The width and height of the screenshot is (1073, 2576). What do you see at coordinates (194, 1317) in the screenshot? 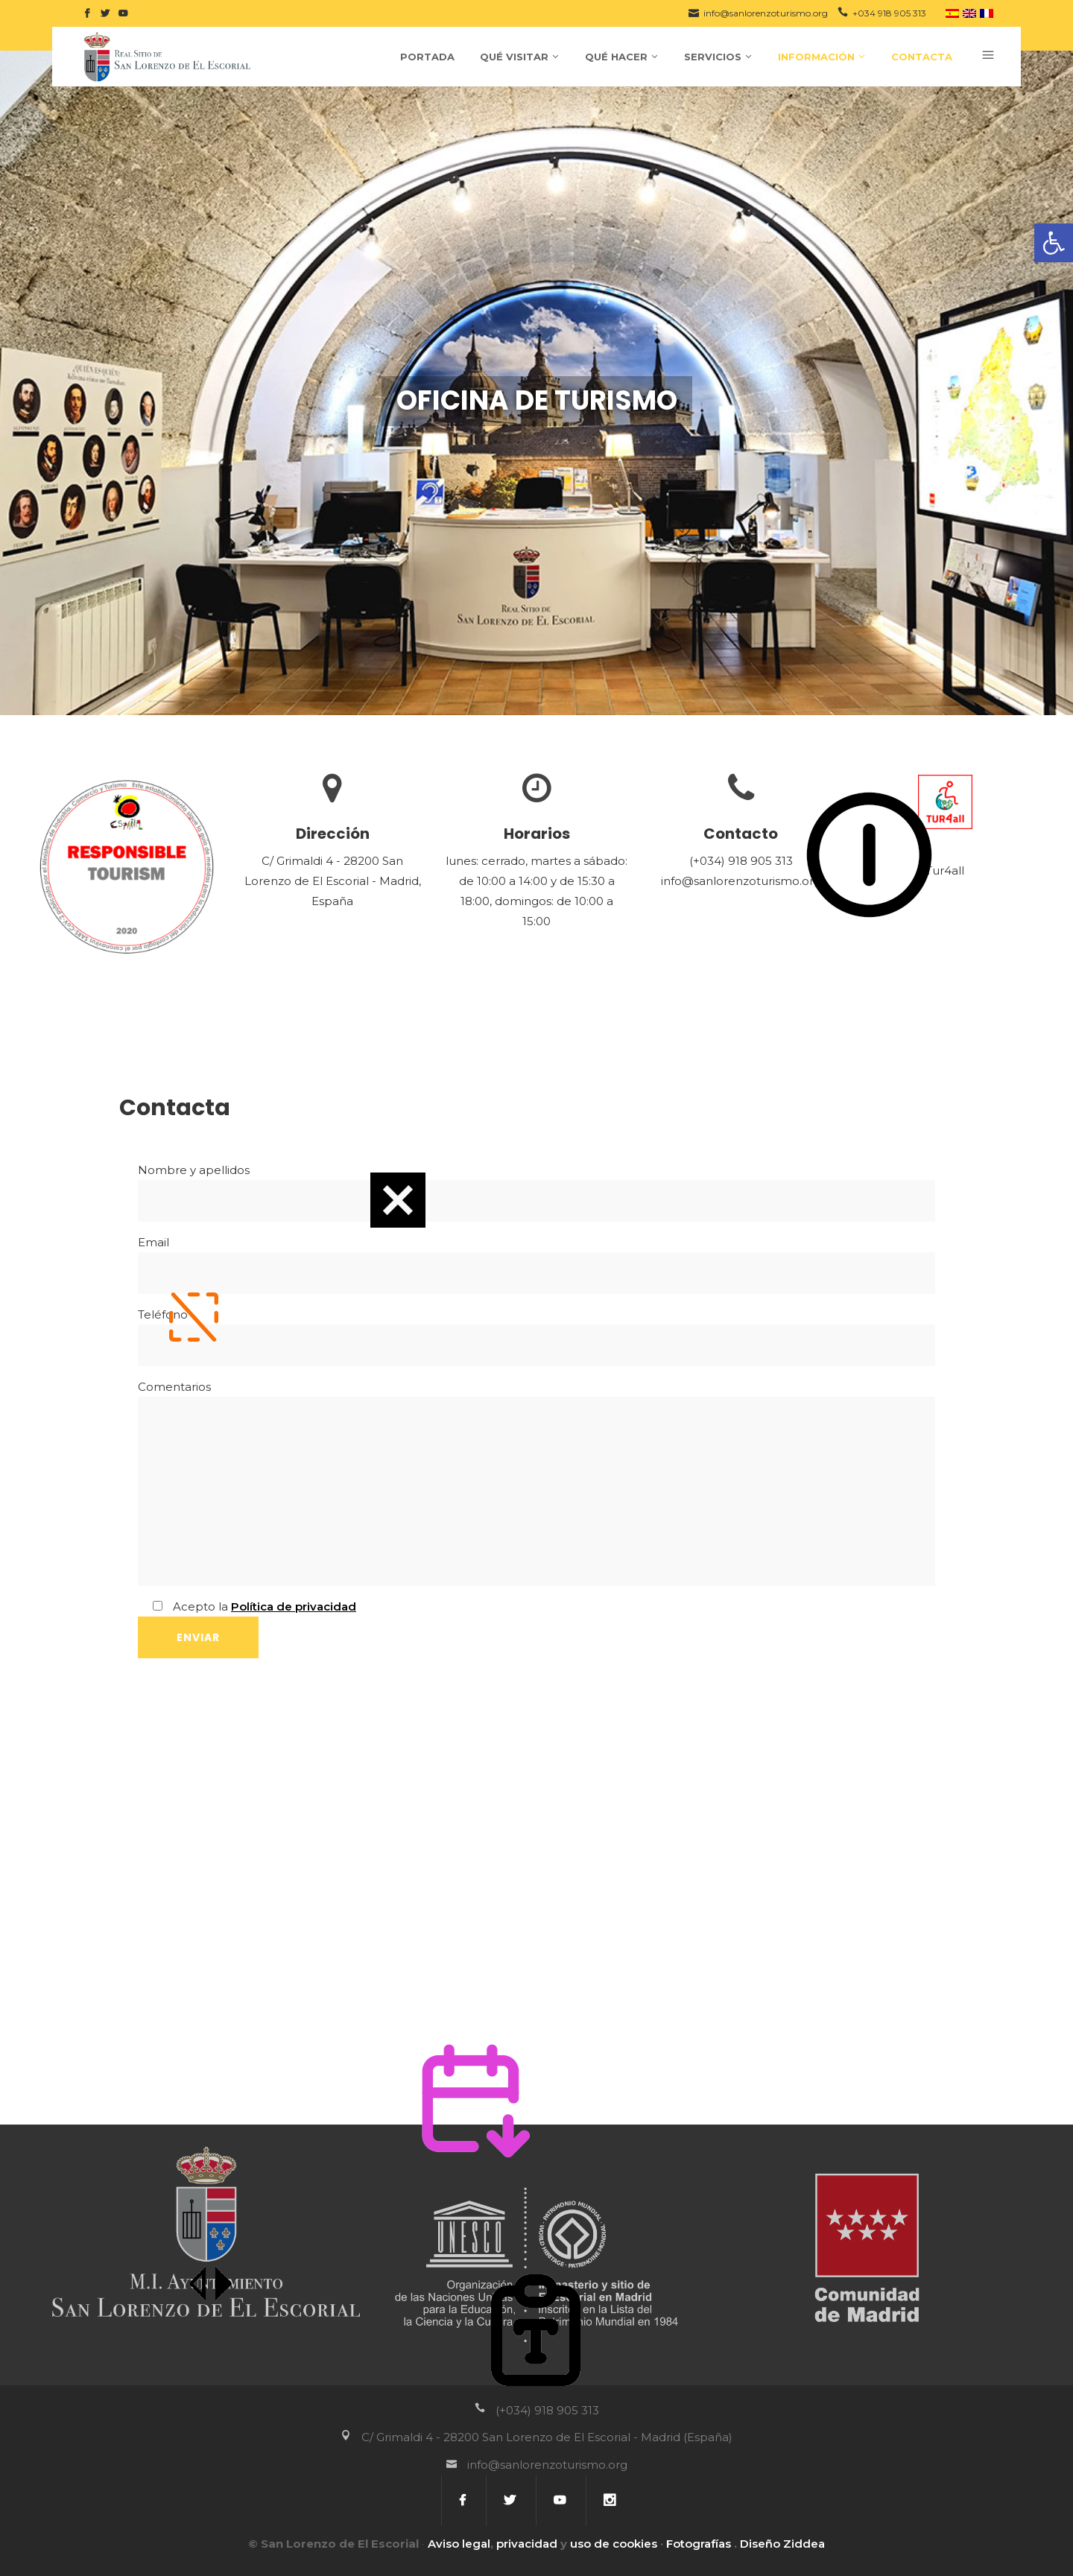
I see `disable selection mode` at bounding box center [194, 1317].